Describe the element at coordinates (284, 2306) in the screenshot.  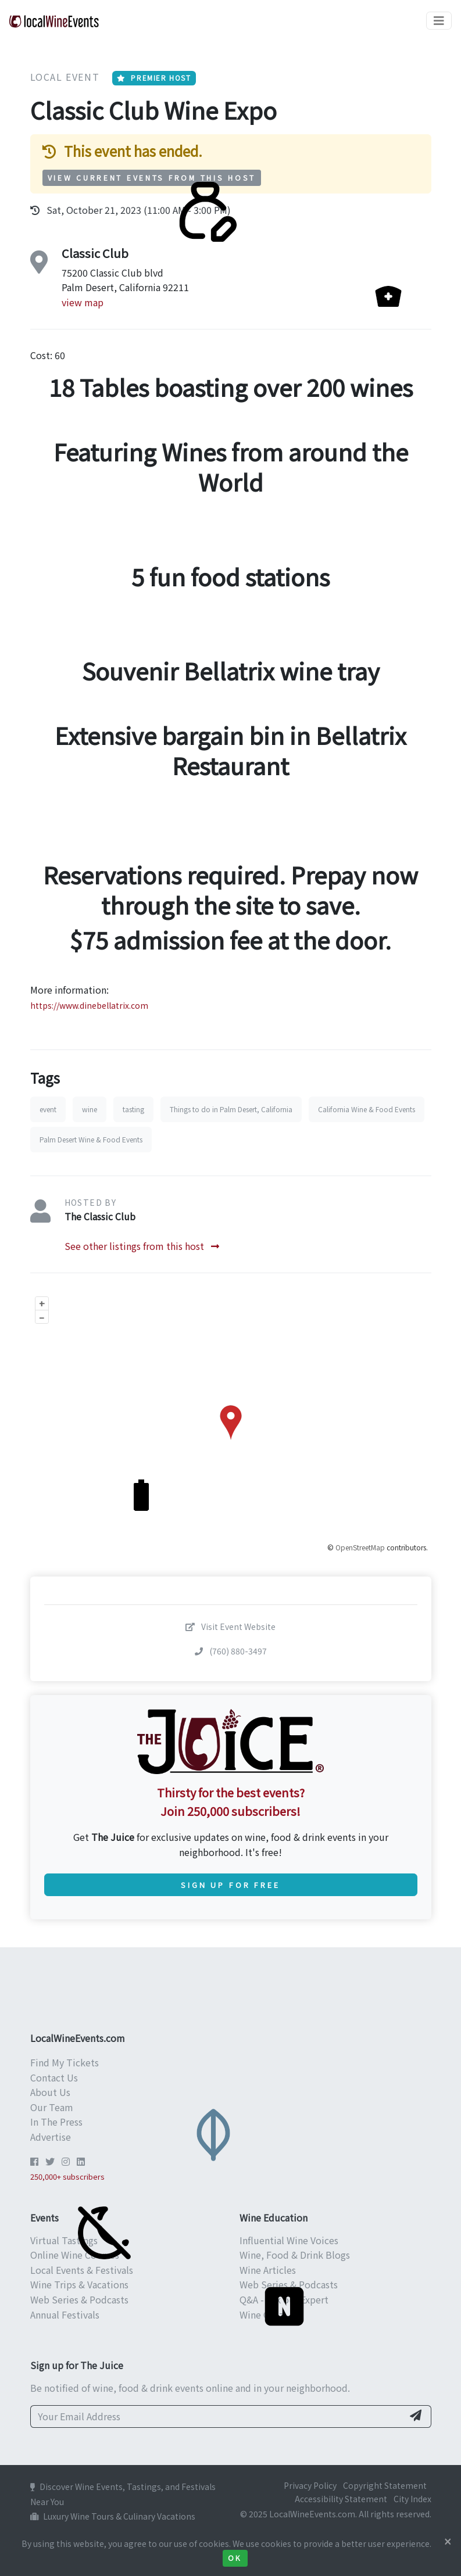
I see `indicates an item starting with the letter N` at that location.